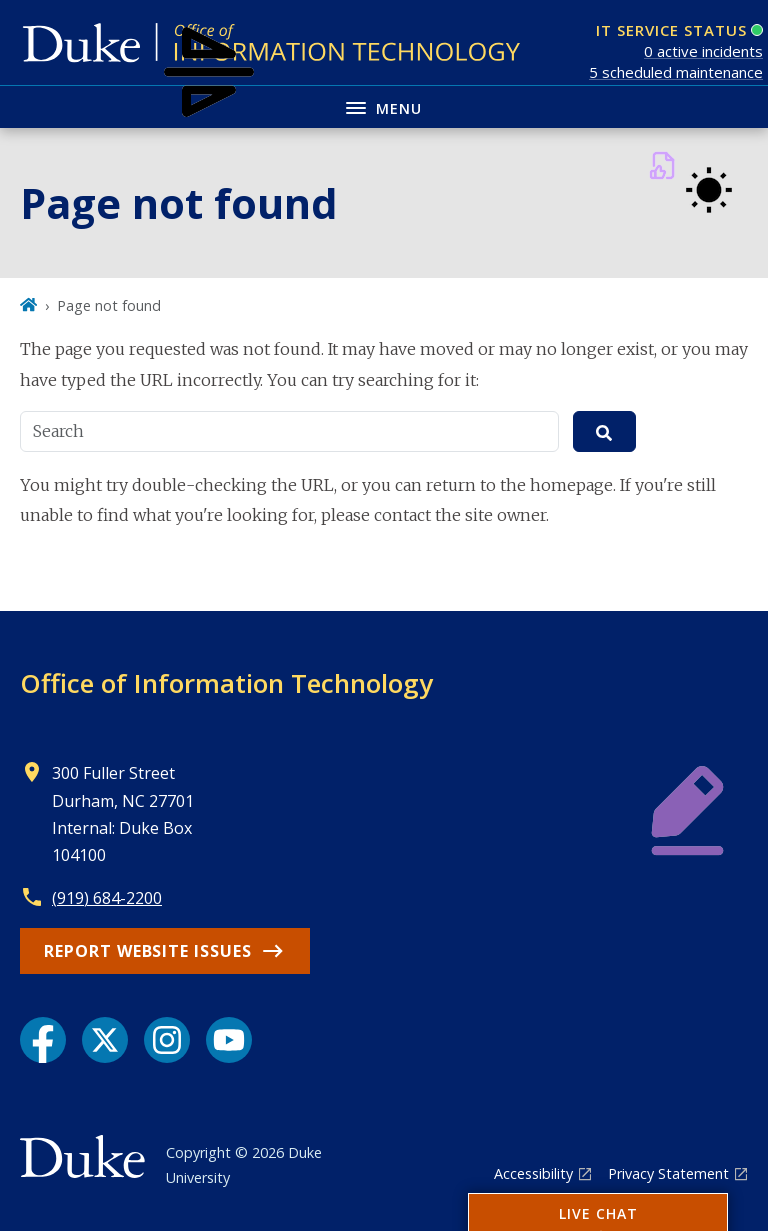 Image resolution: width=768 pixels, height=1231 pixels. Describe the element at coordinates (687, 810) in the screenshot. I see `edit content or text` at that location.